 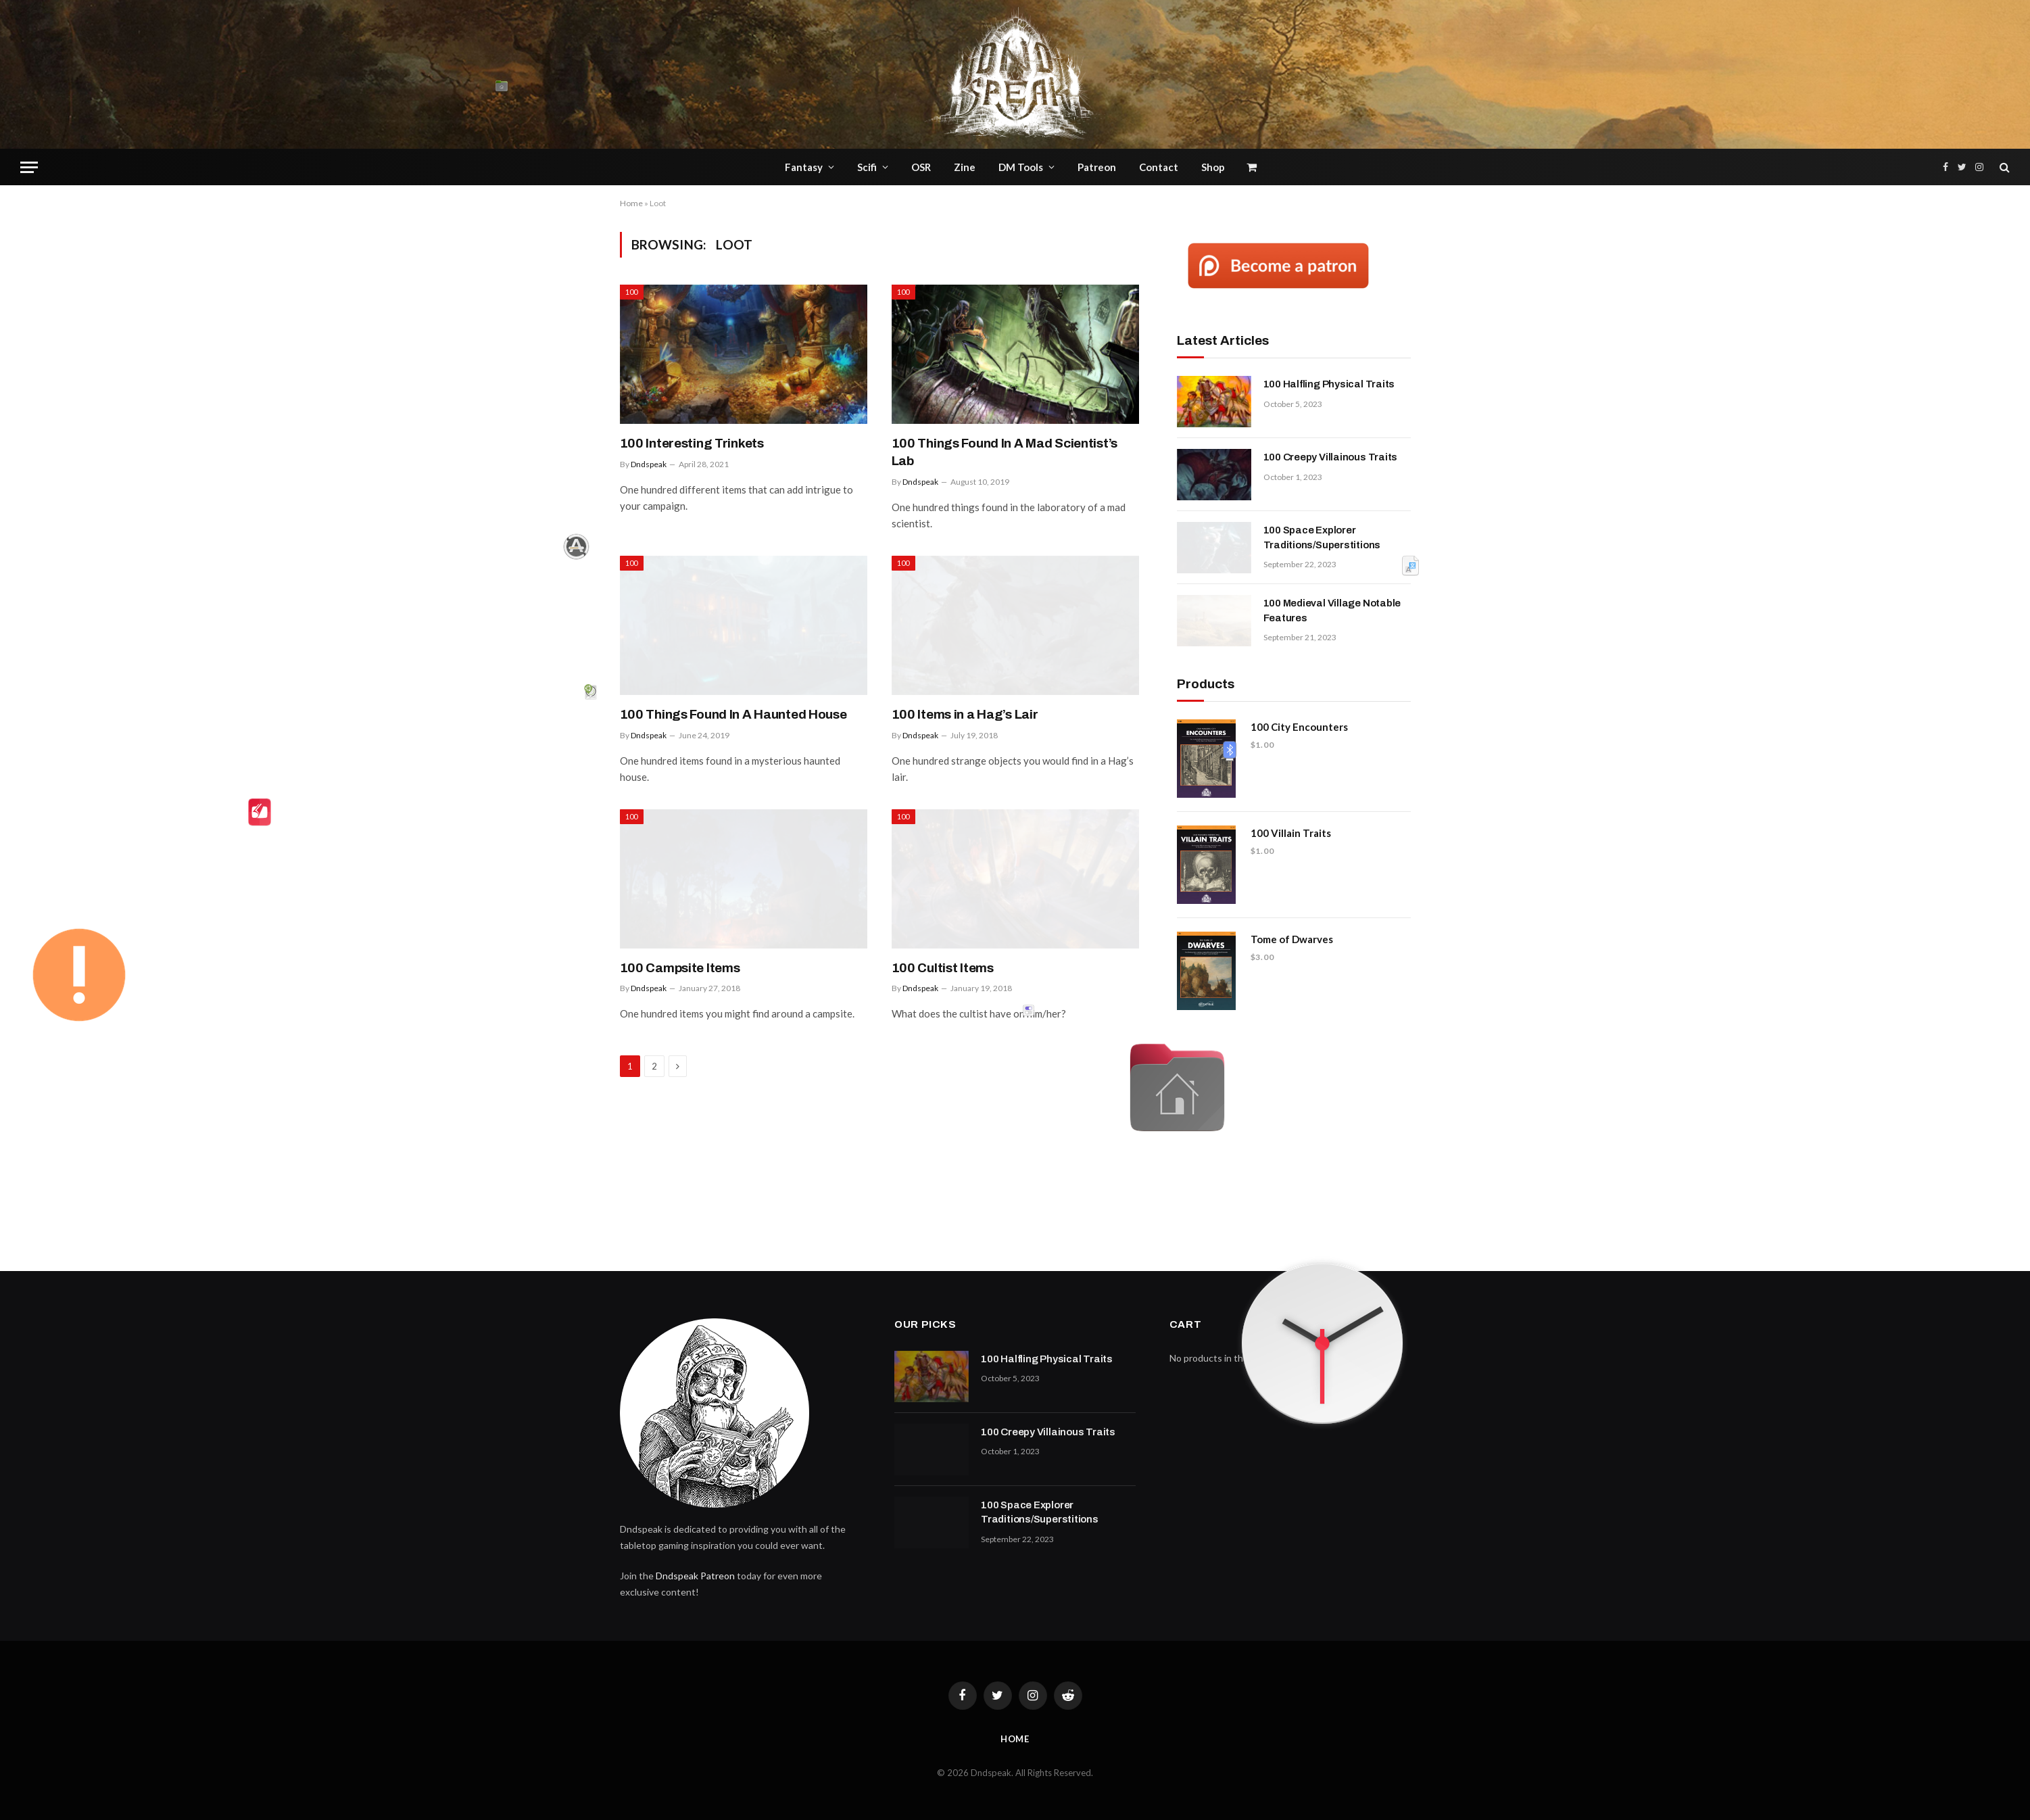 I want to click on open the software update application, so click(x=576, y=546).